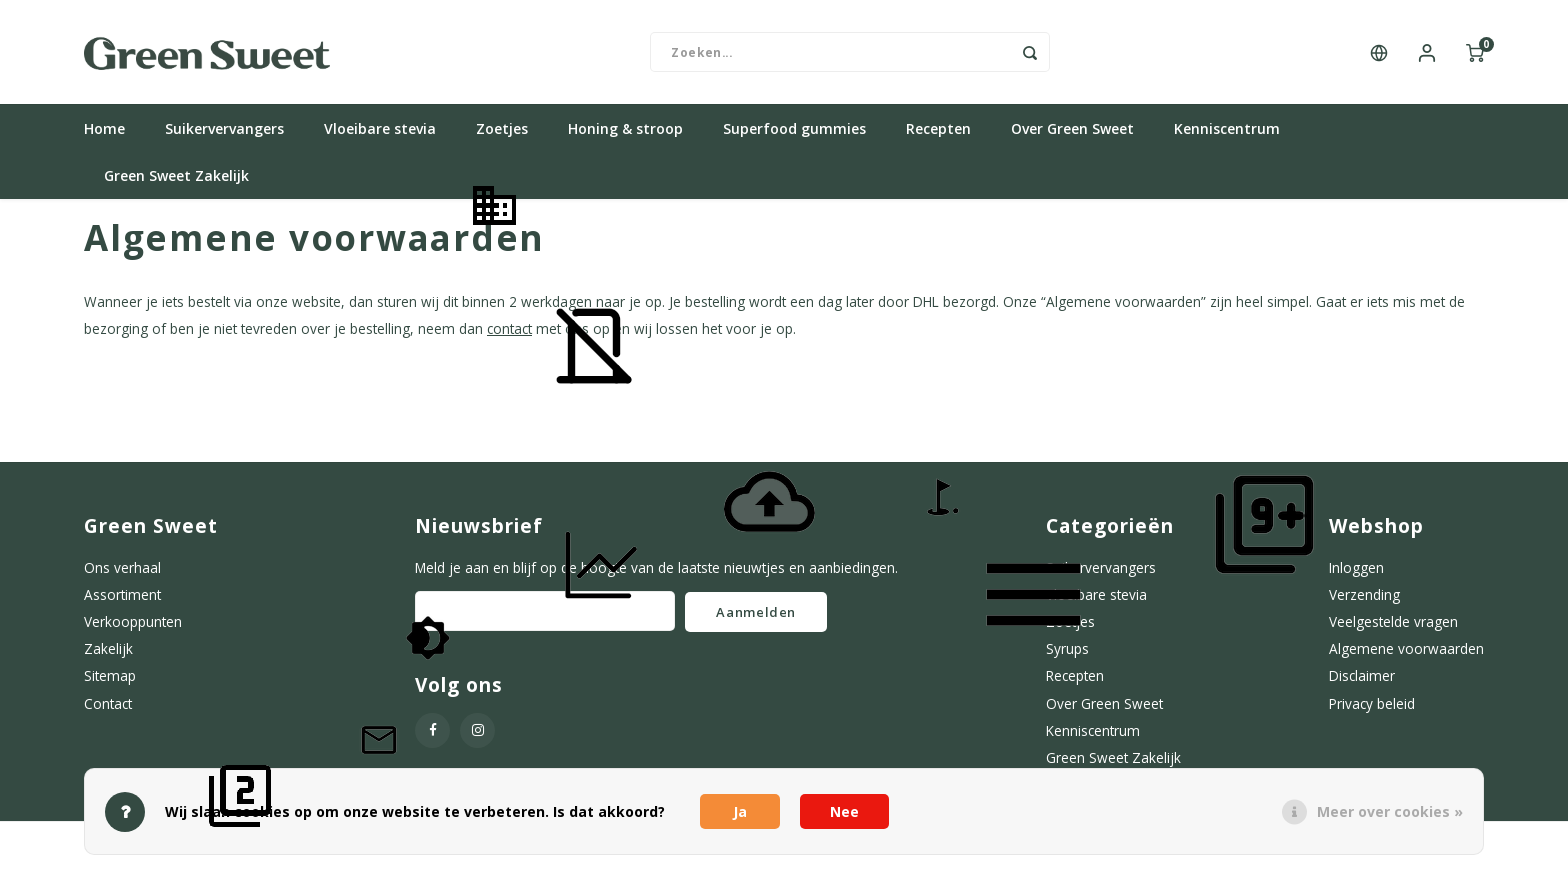 The width and height of the screenshot is (1568, 875). Describe the element at coordinates (428, 638) in the screenshot. I see `toggle dark mode or night theme` at that location.